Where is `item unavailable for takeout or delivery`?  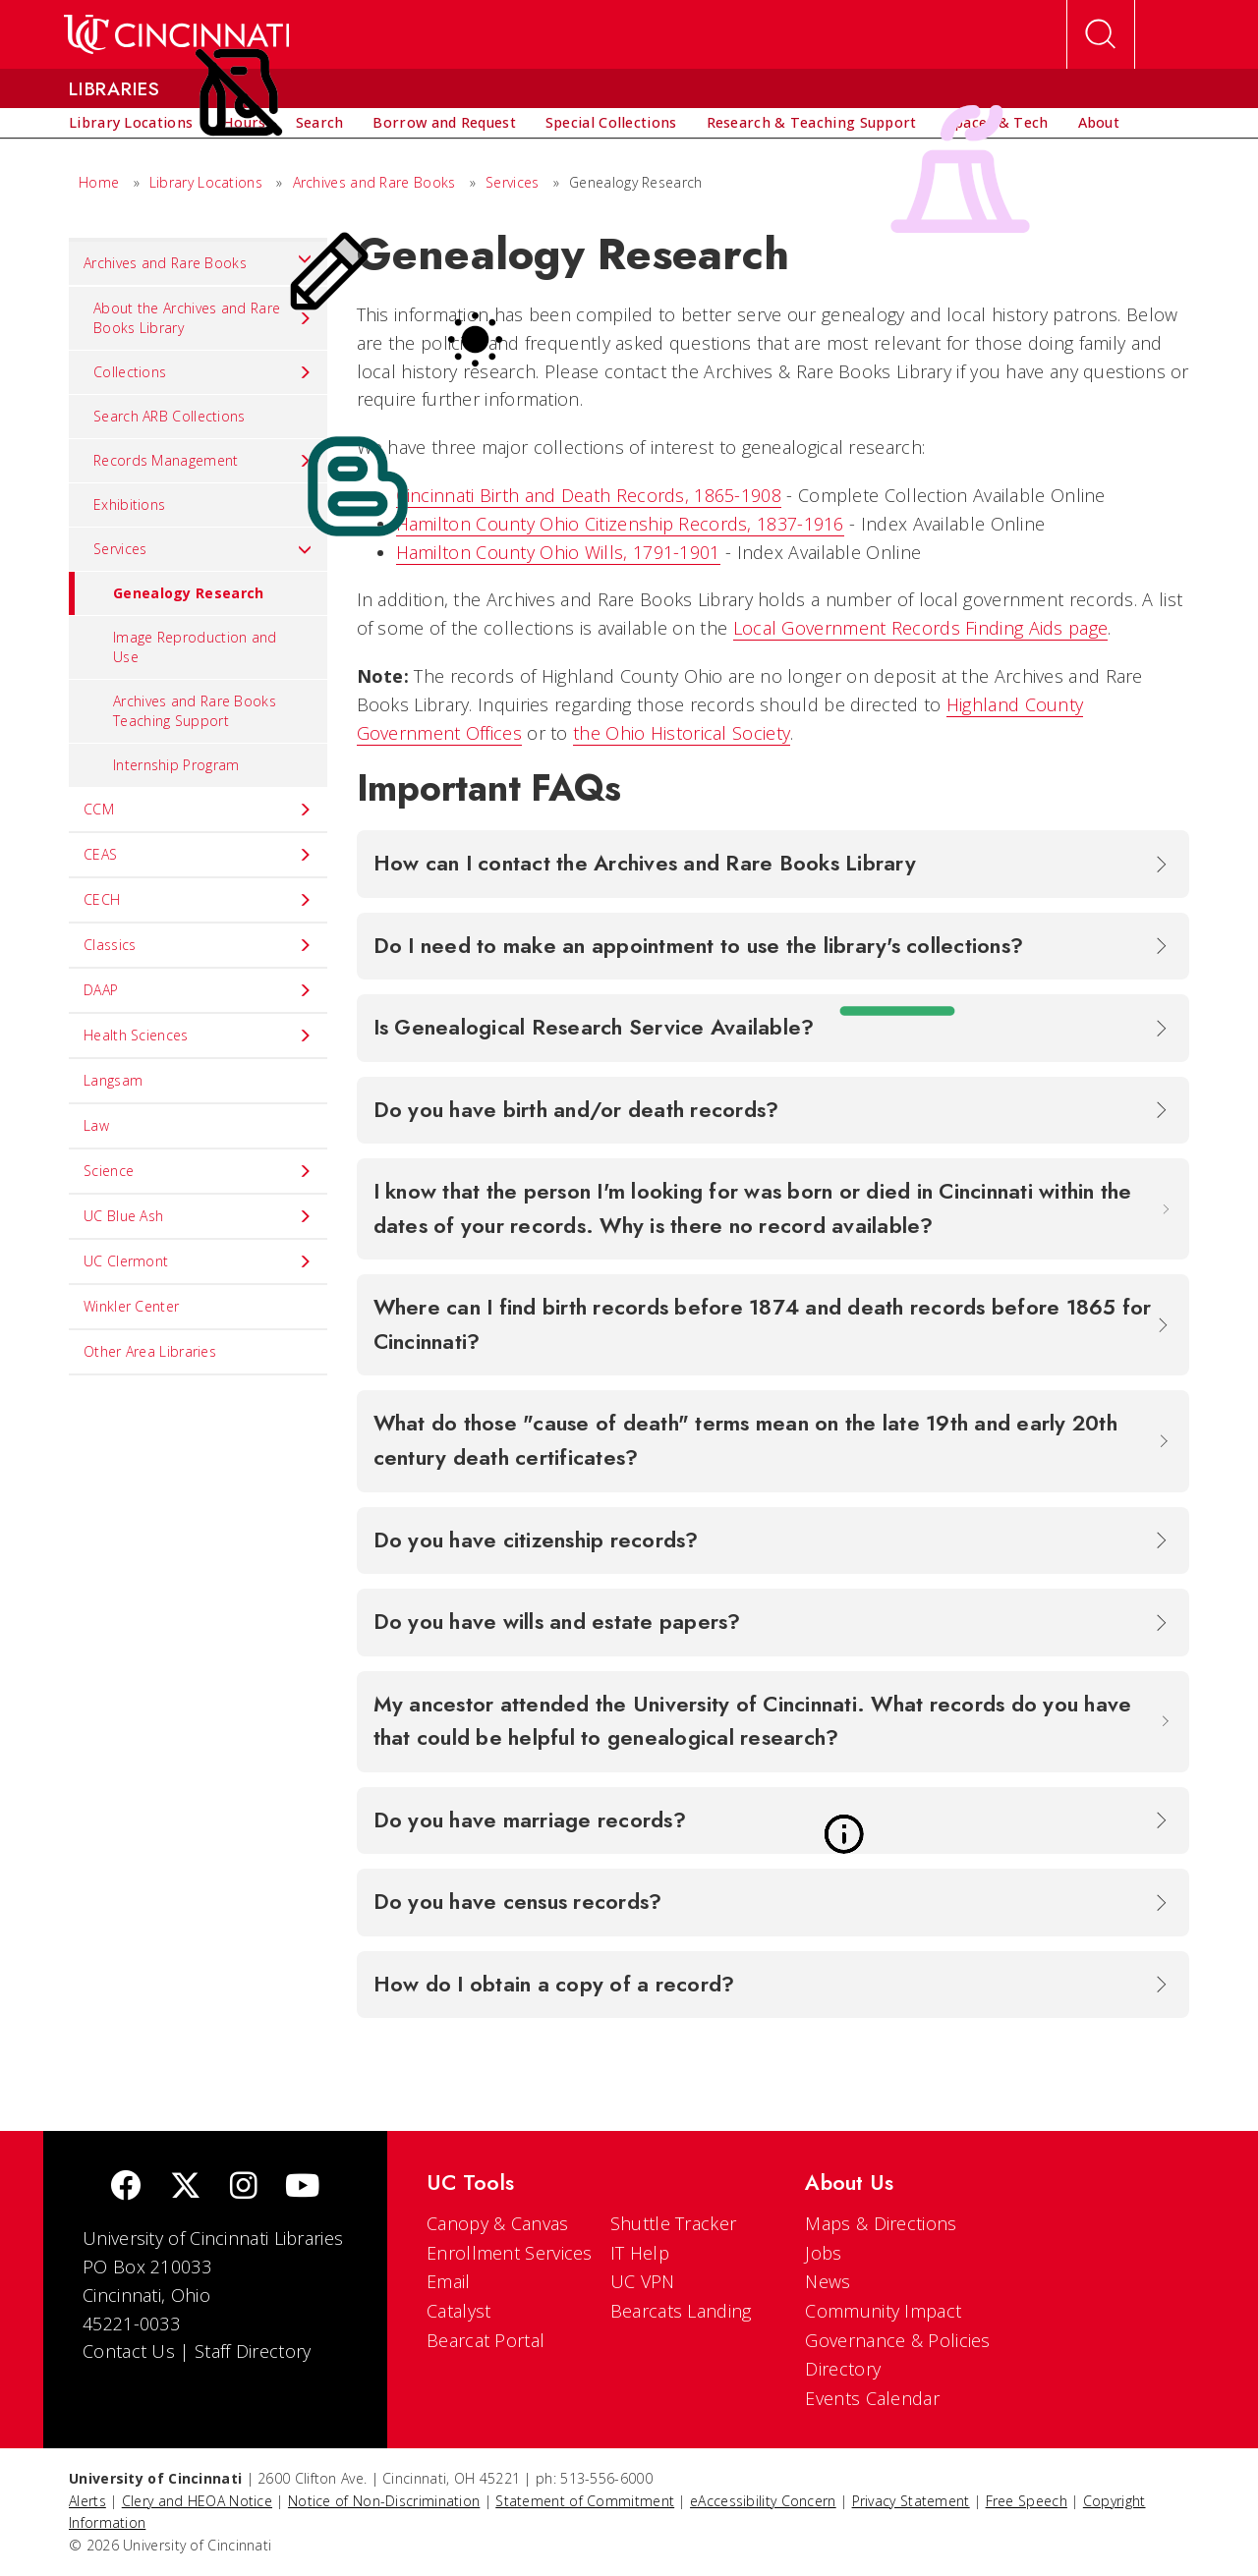 item unavailable for takeout or delivery is located at coordinates (239, 92).